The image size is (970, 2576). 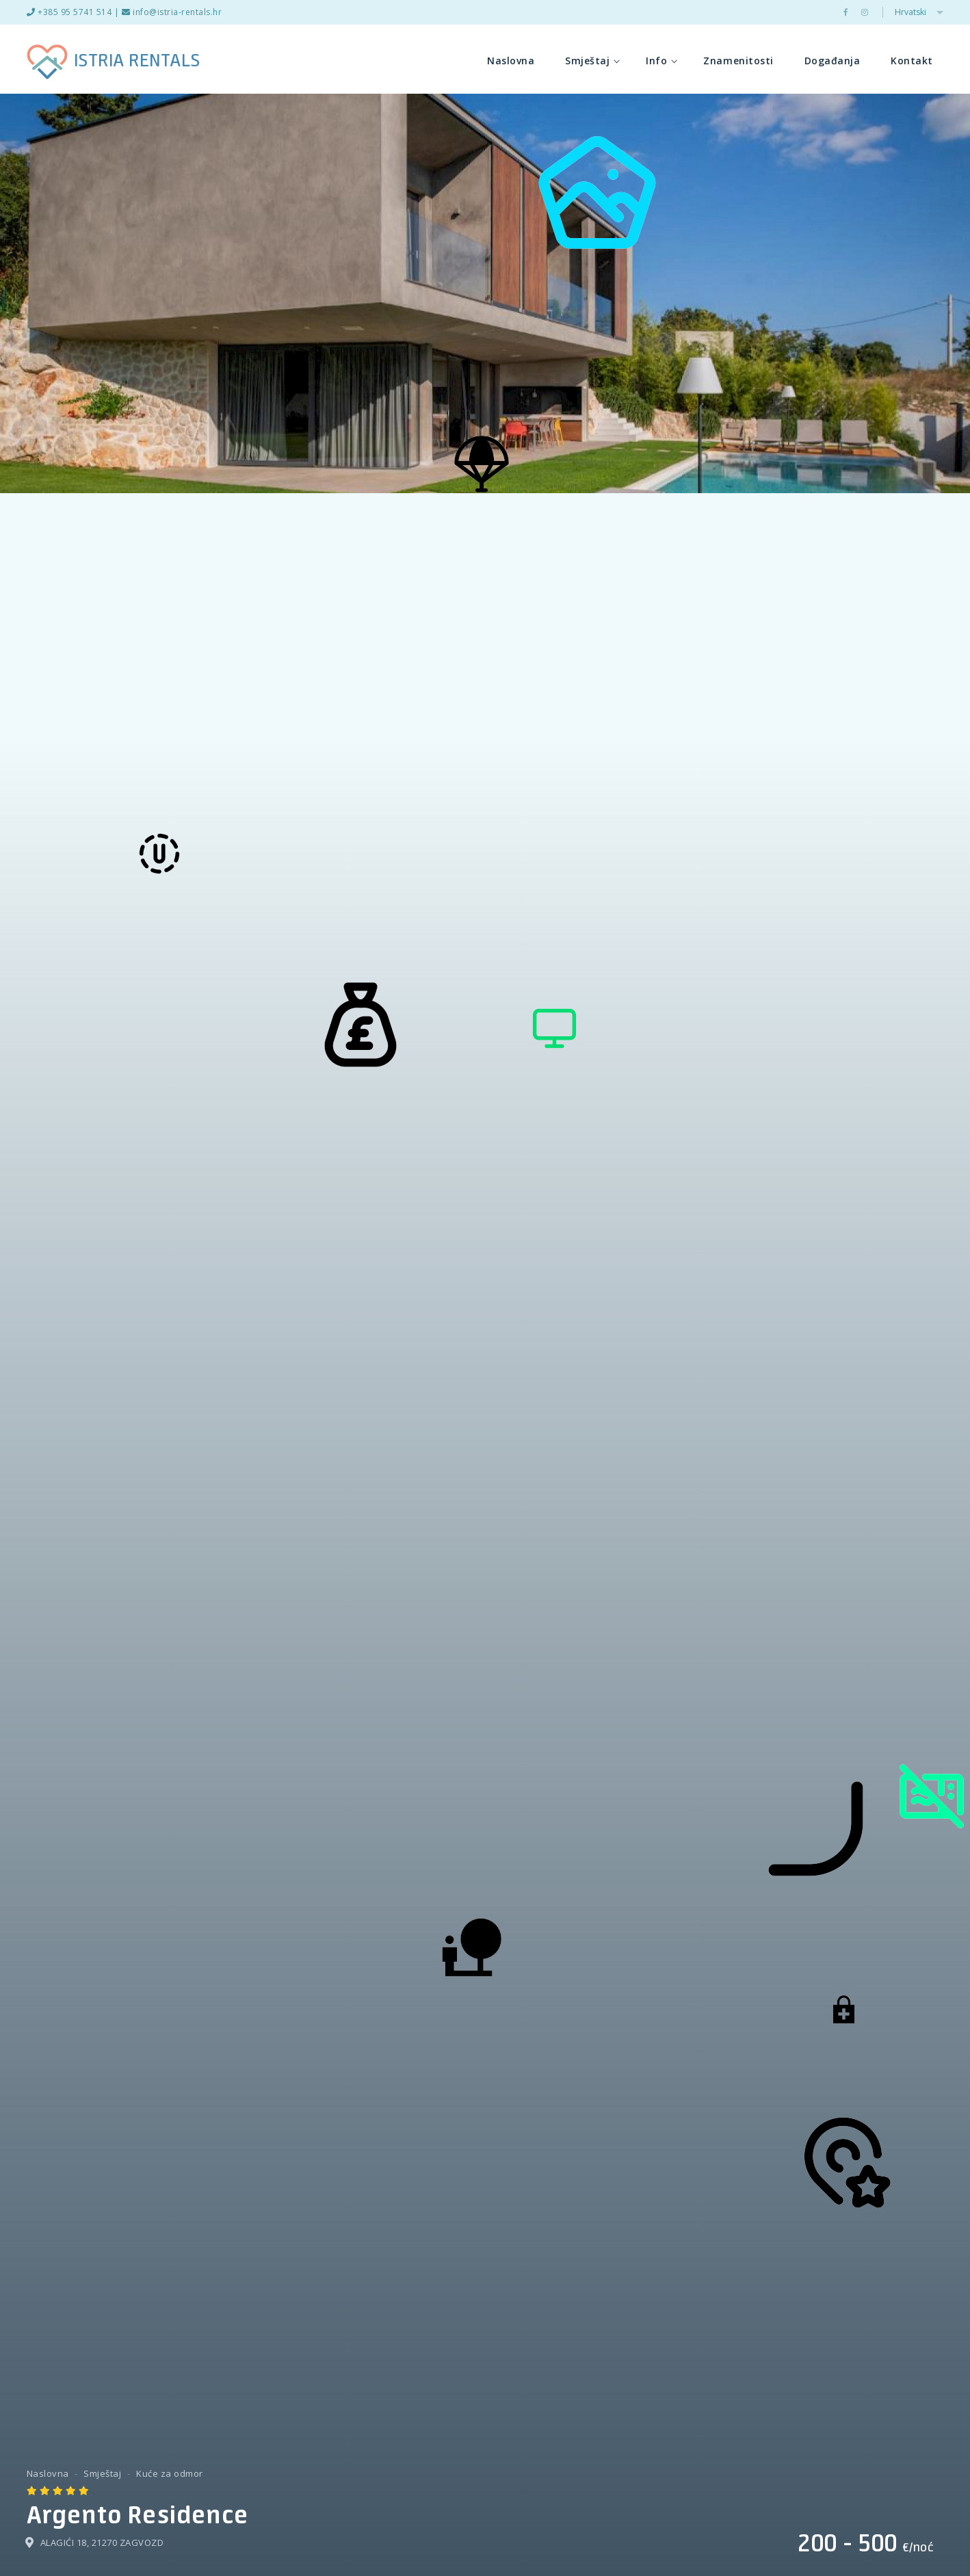 I want to click on microwave is currently disabled or off, so click(x=932, y=1796).